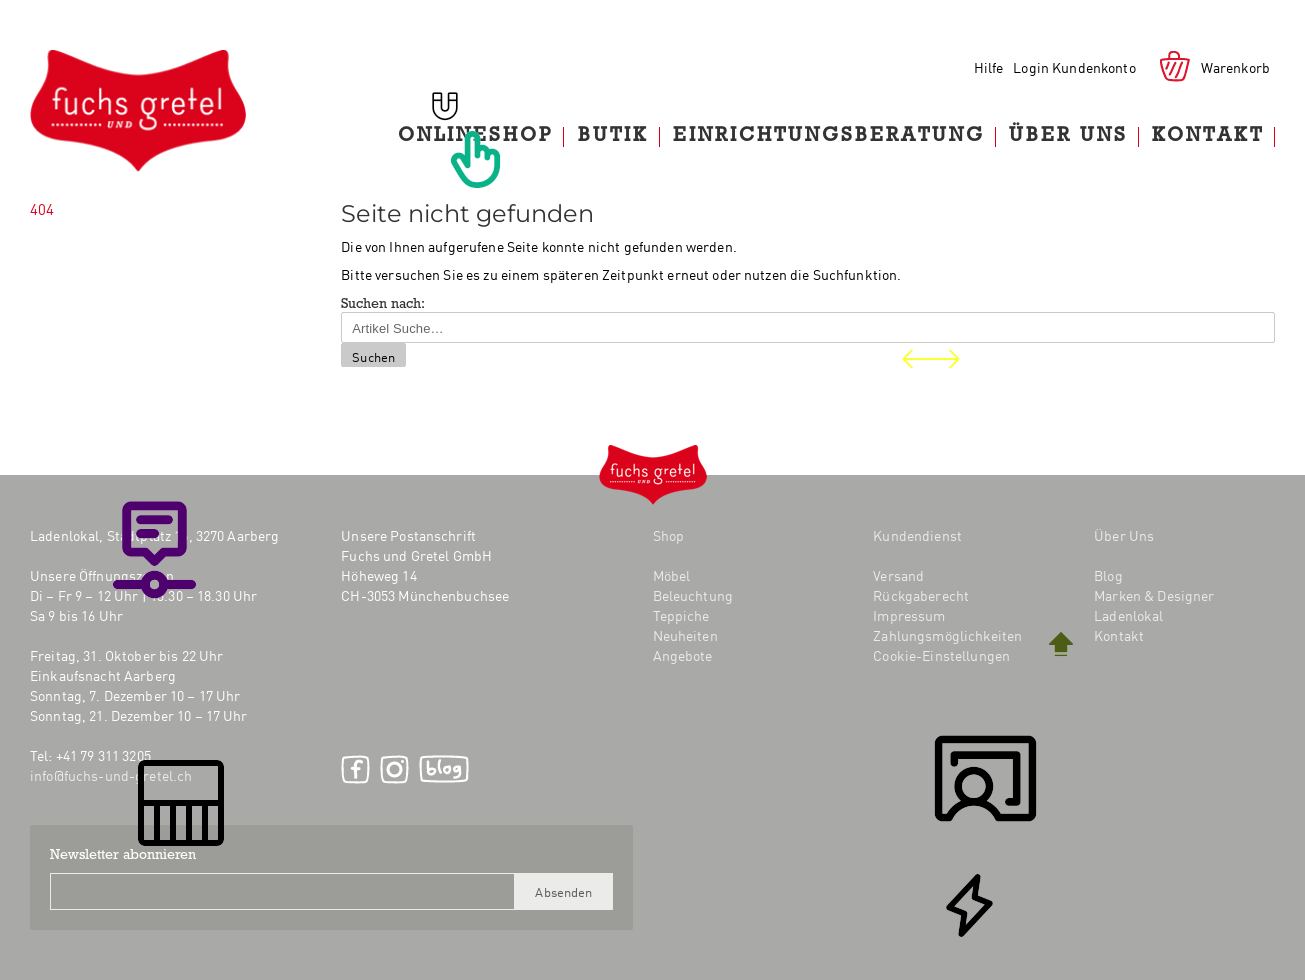 Image resolution: width=1305 pixels, height=980 pixels. I want to click on toggle bottom panel visibility, so click(181, 803).